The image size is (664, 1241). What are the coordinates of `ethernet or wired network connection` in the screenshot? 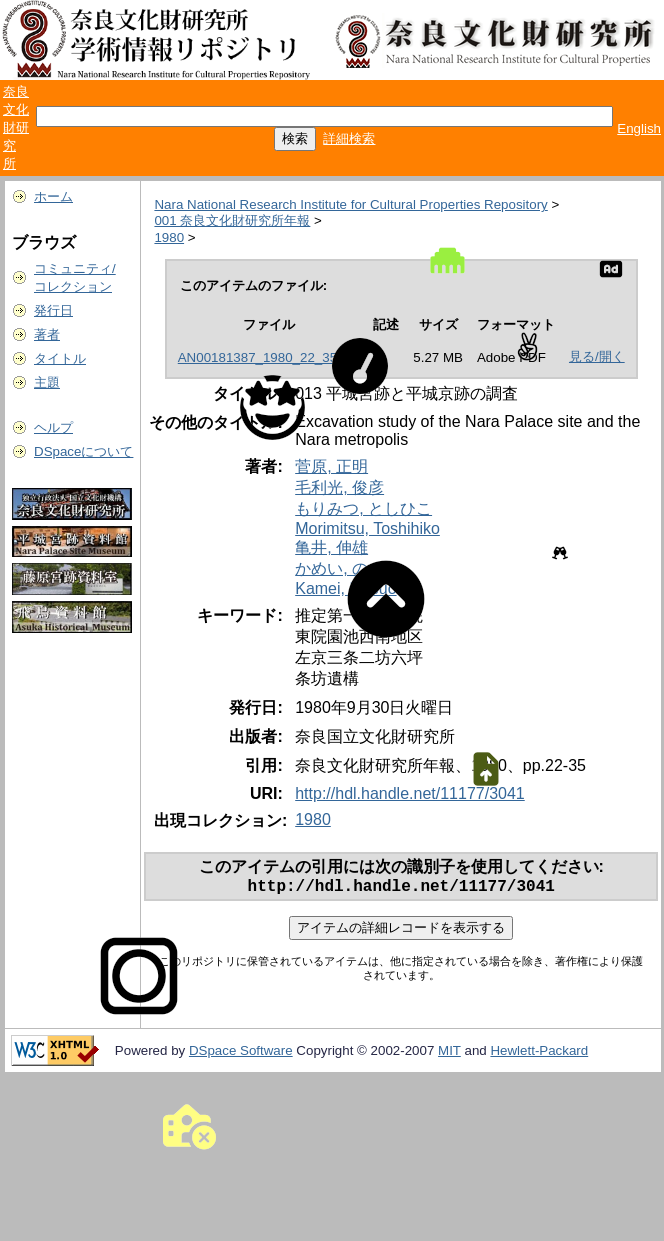 It's located at (447, 260).